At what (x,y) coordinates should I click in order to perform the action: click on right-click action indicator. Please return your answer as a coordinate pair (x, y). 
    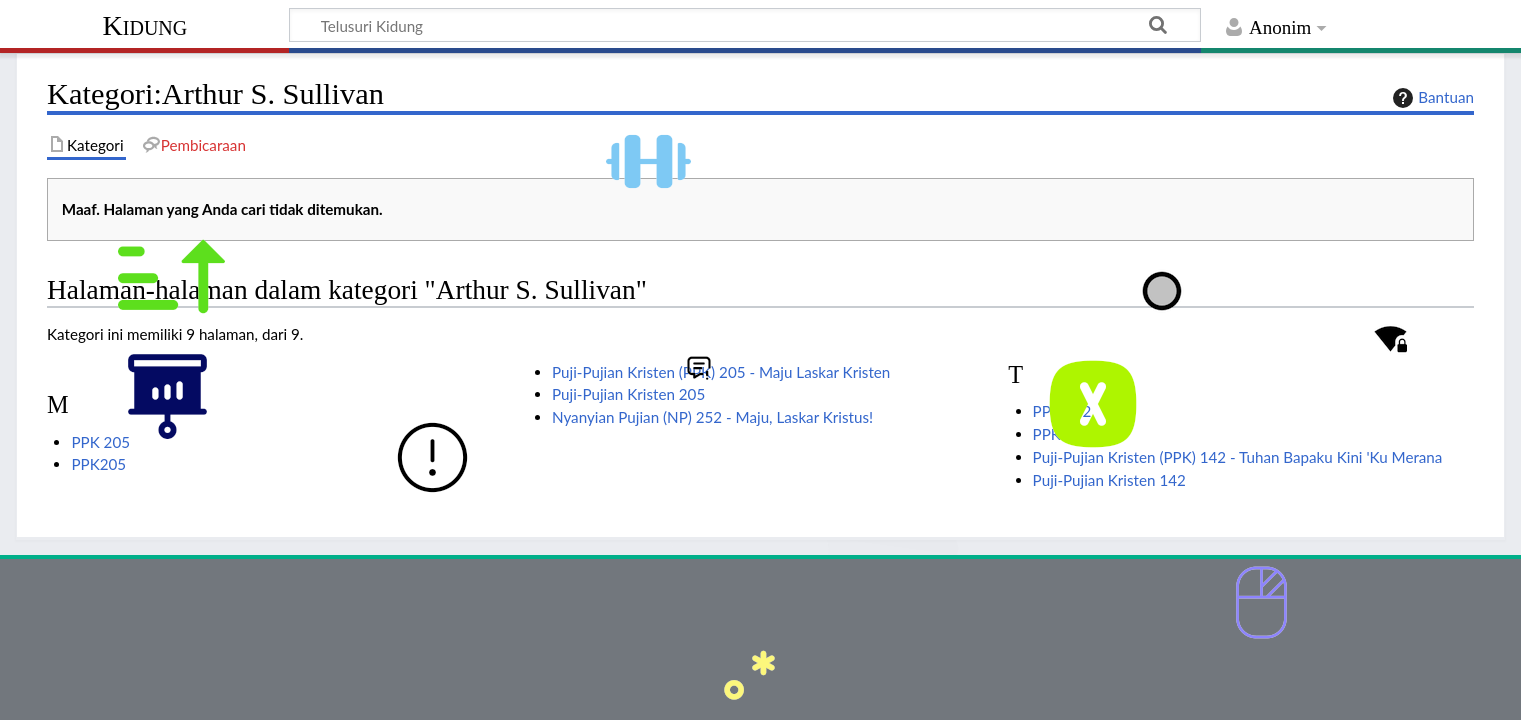
    Looking at the image, I should click on (1261, 602).